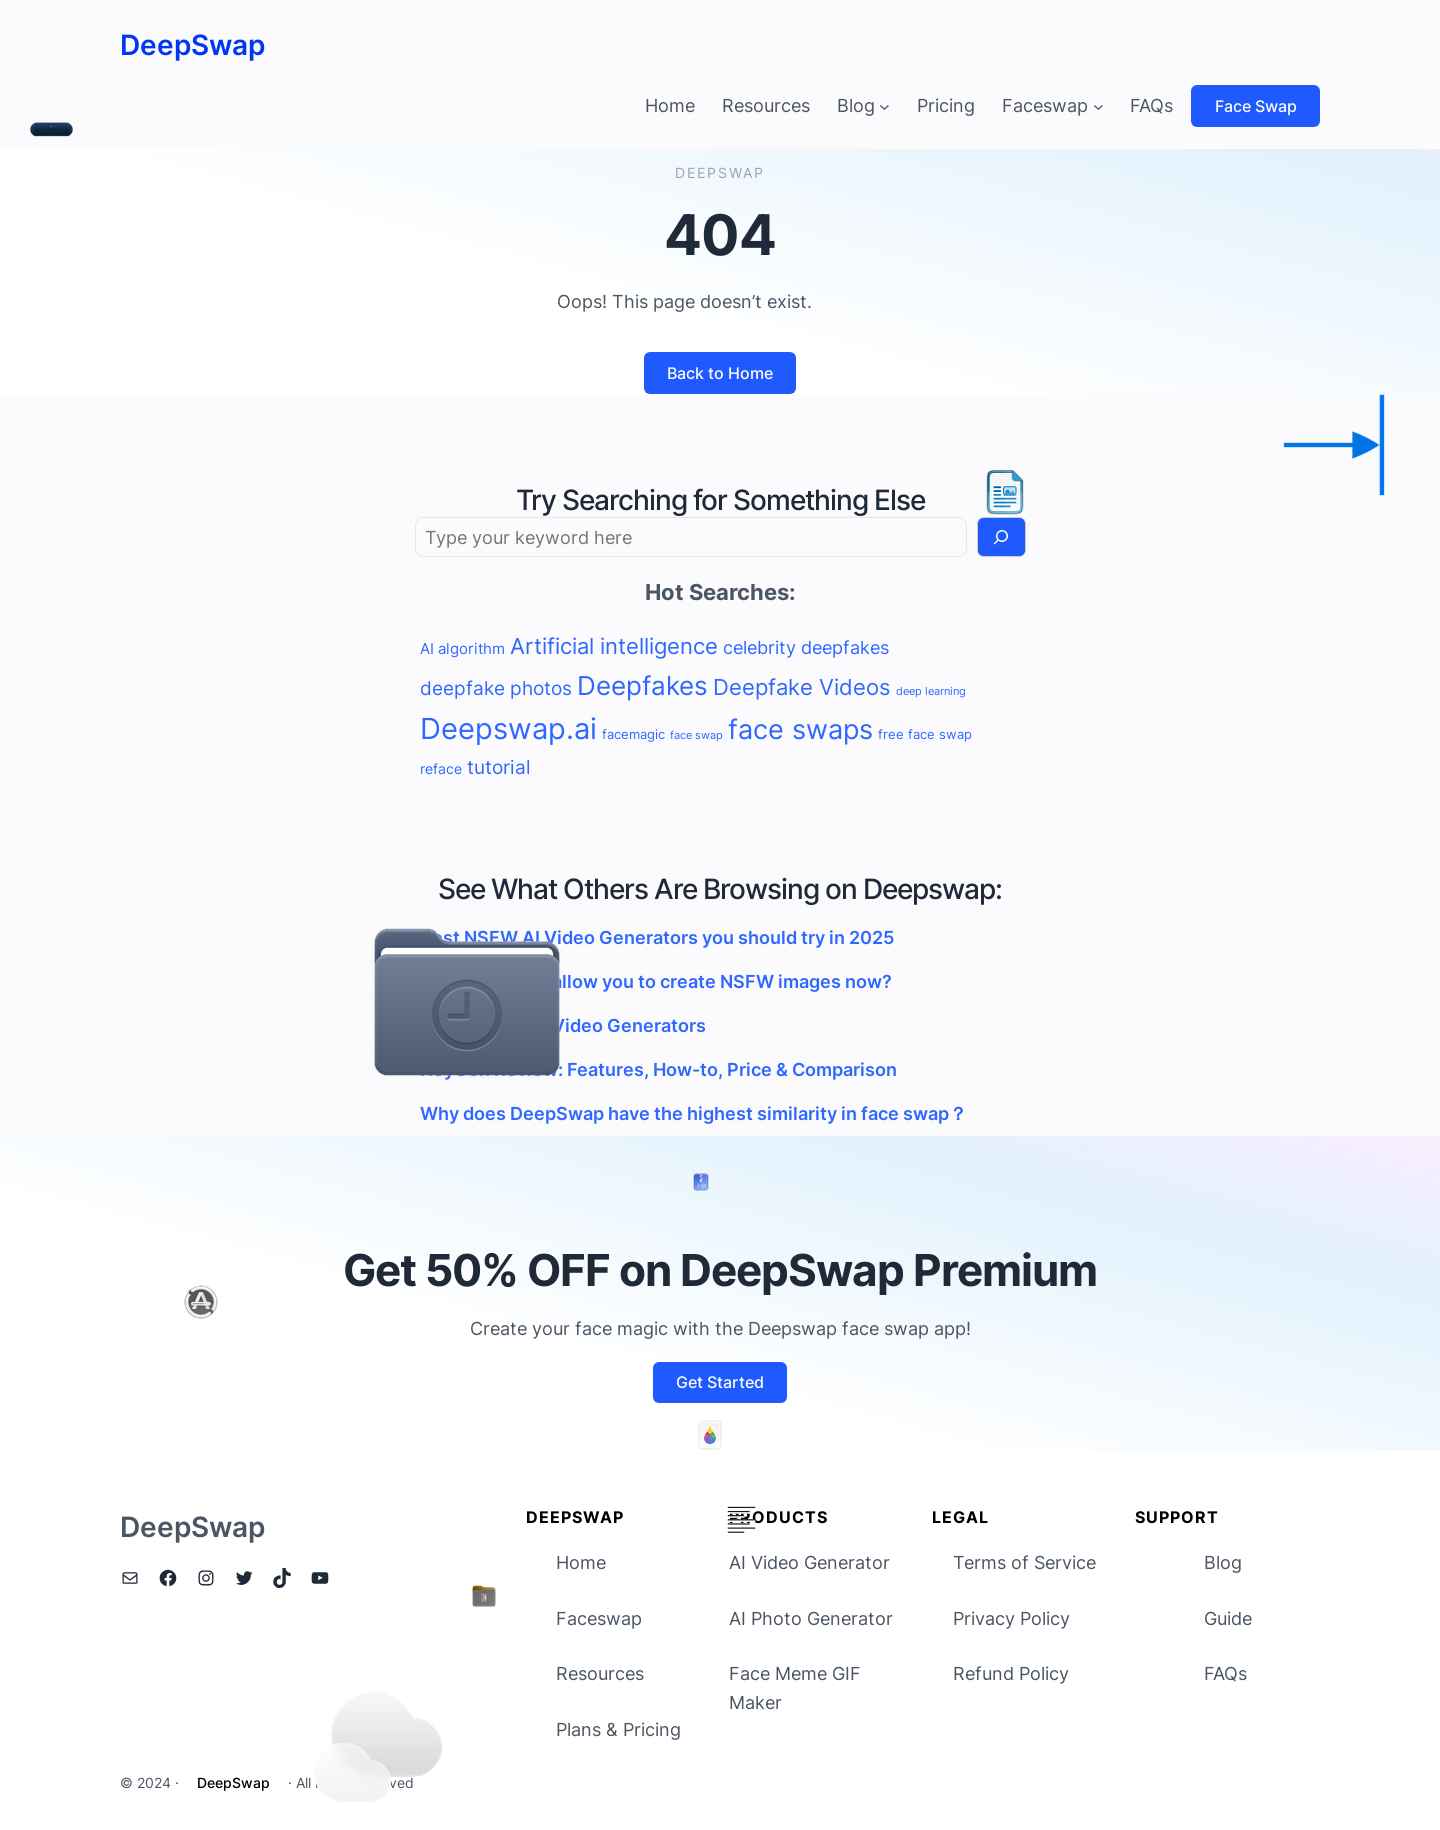 The height and width of the screenshot is (1830, 1440). I want to click on open a libreoffice writer document, so click(1005, 492).